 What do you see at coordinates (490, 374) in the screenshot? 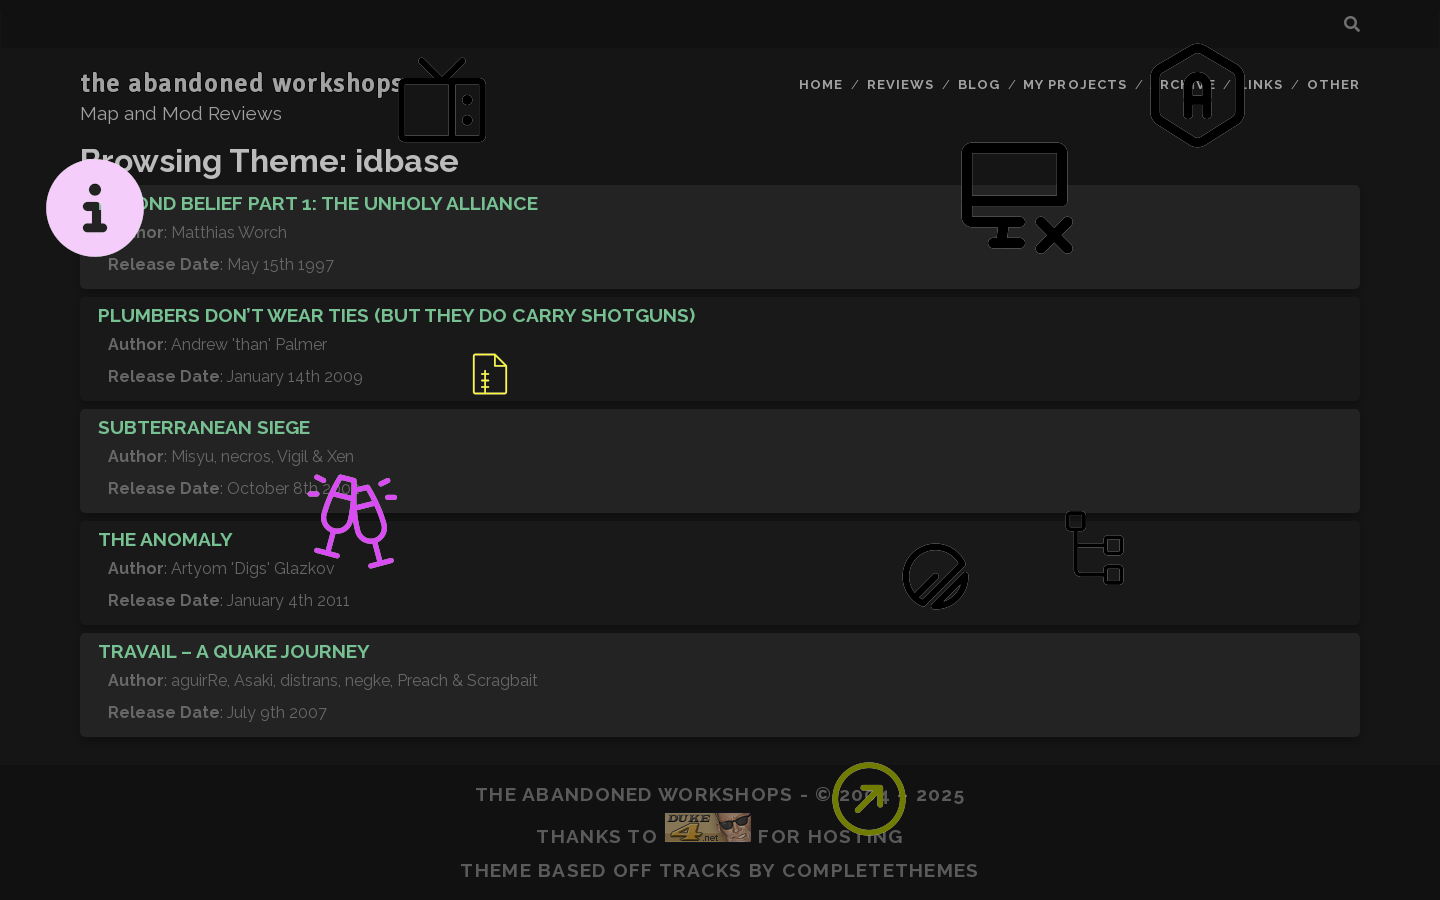
I see `access compressed or archived files` at bounding box center [490, 374].